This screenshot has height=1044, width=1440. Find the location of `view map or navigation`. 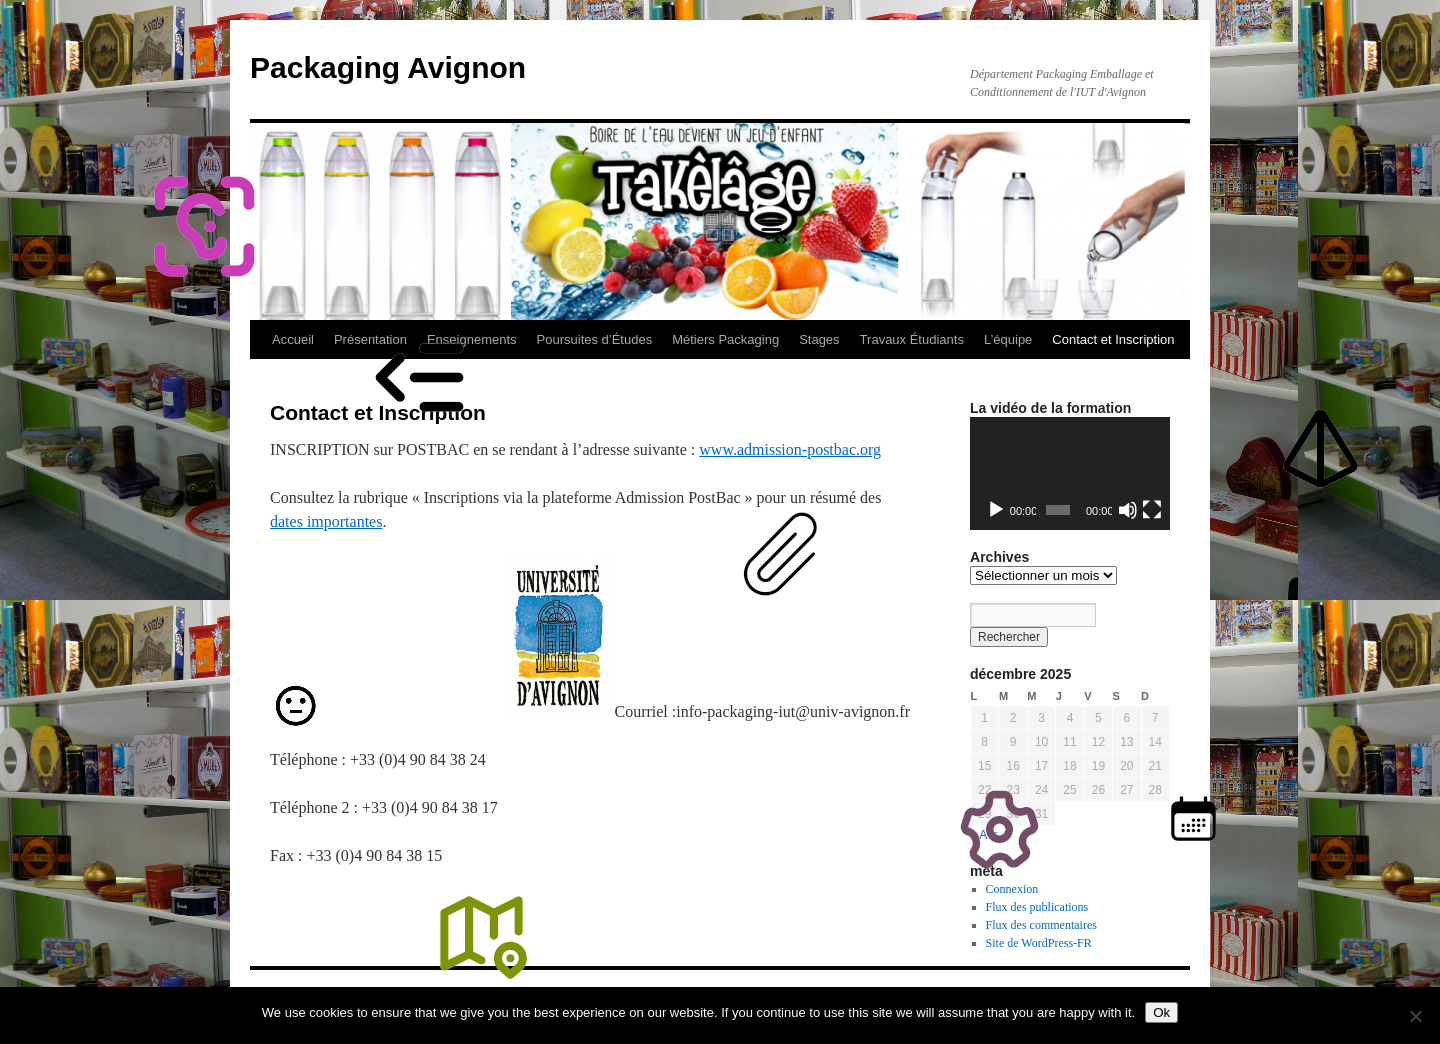

view map or navigation is located at coordinates (481, 933).